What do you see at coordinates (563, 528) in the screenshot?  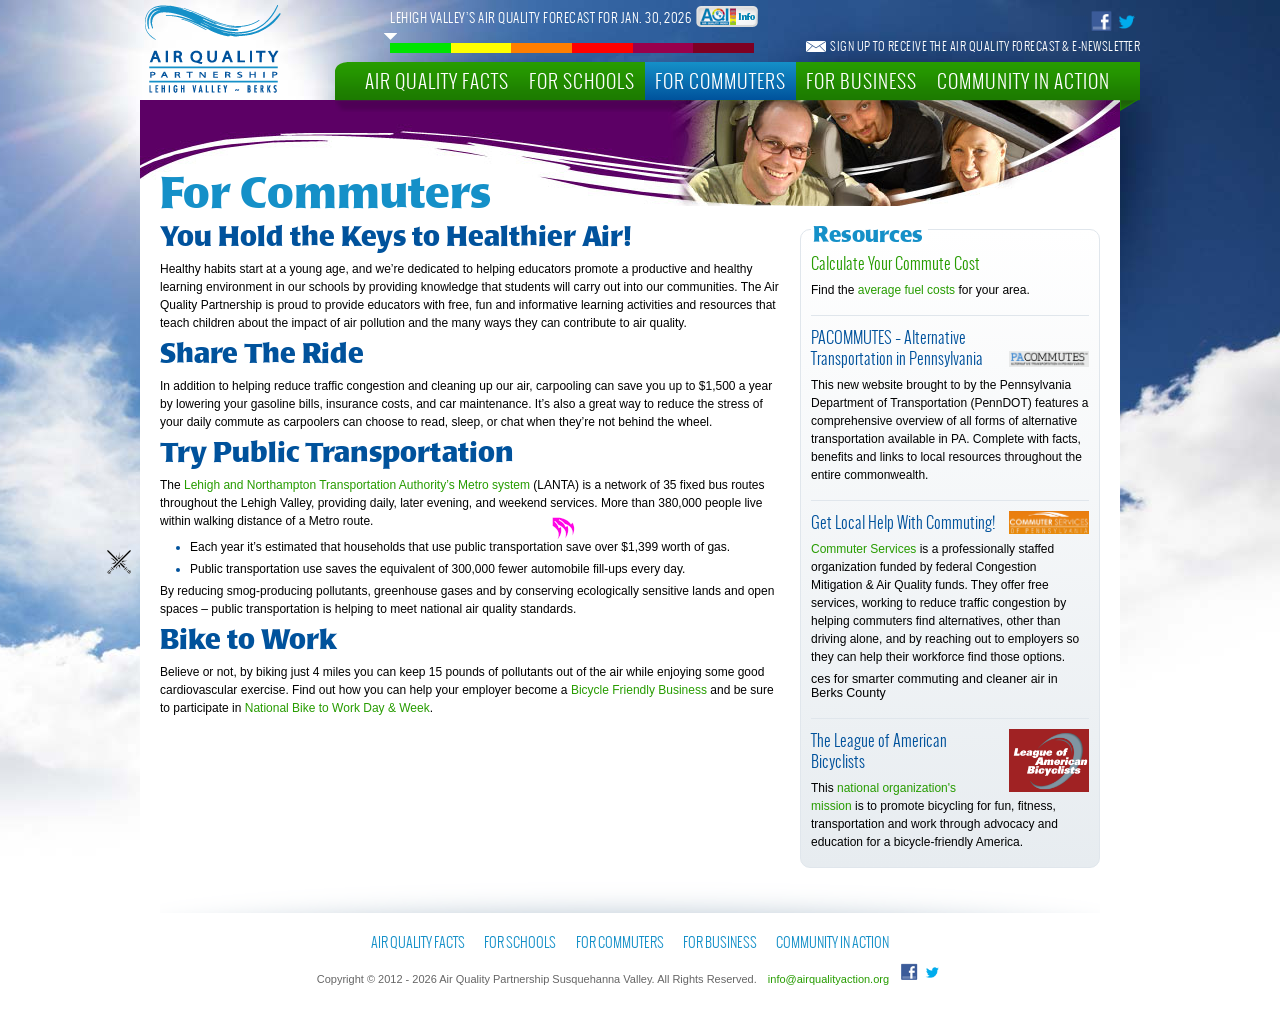 I see `select barbed nails ability or attack` at bounding box center [563, 528].